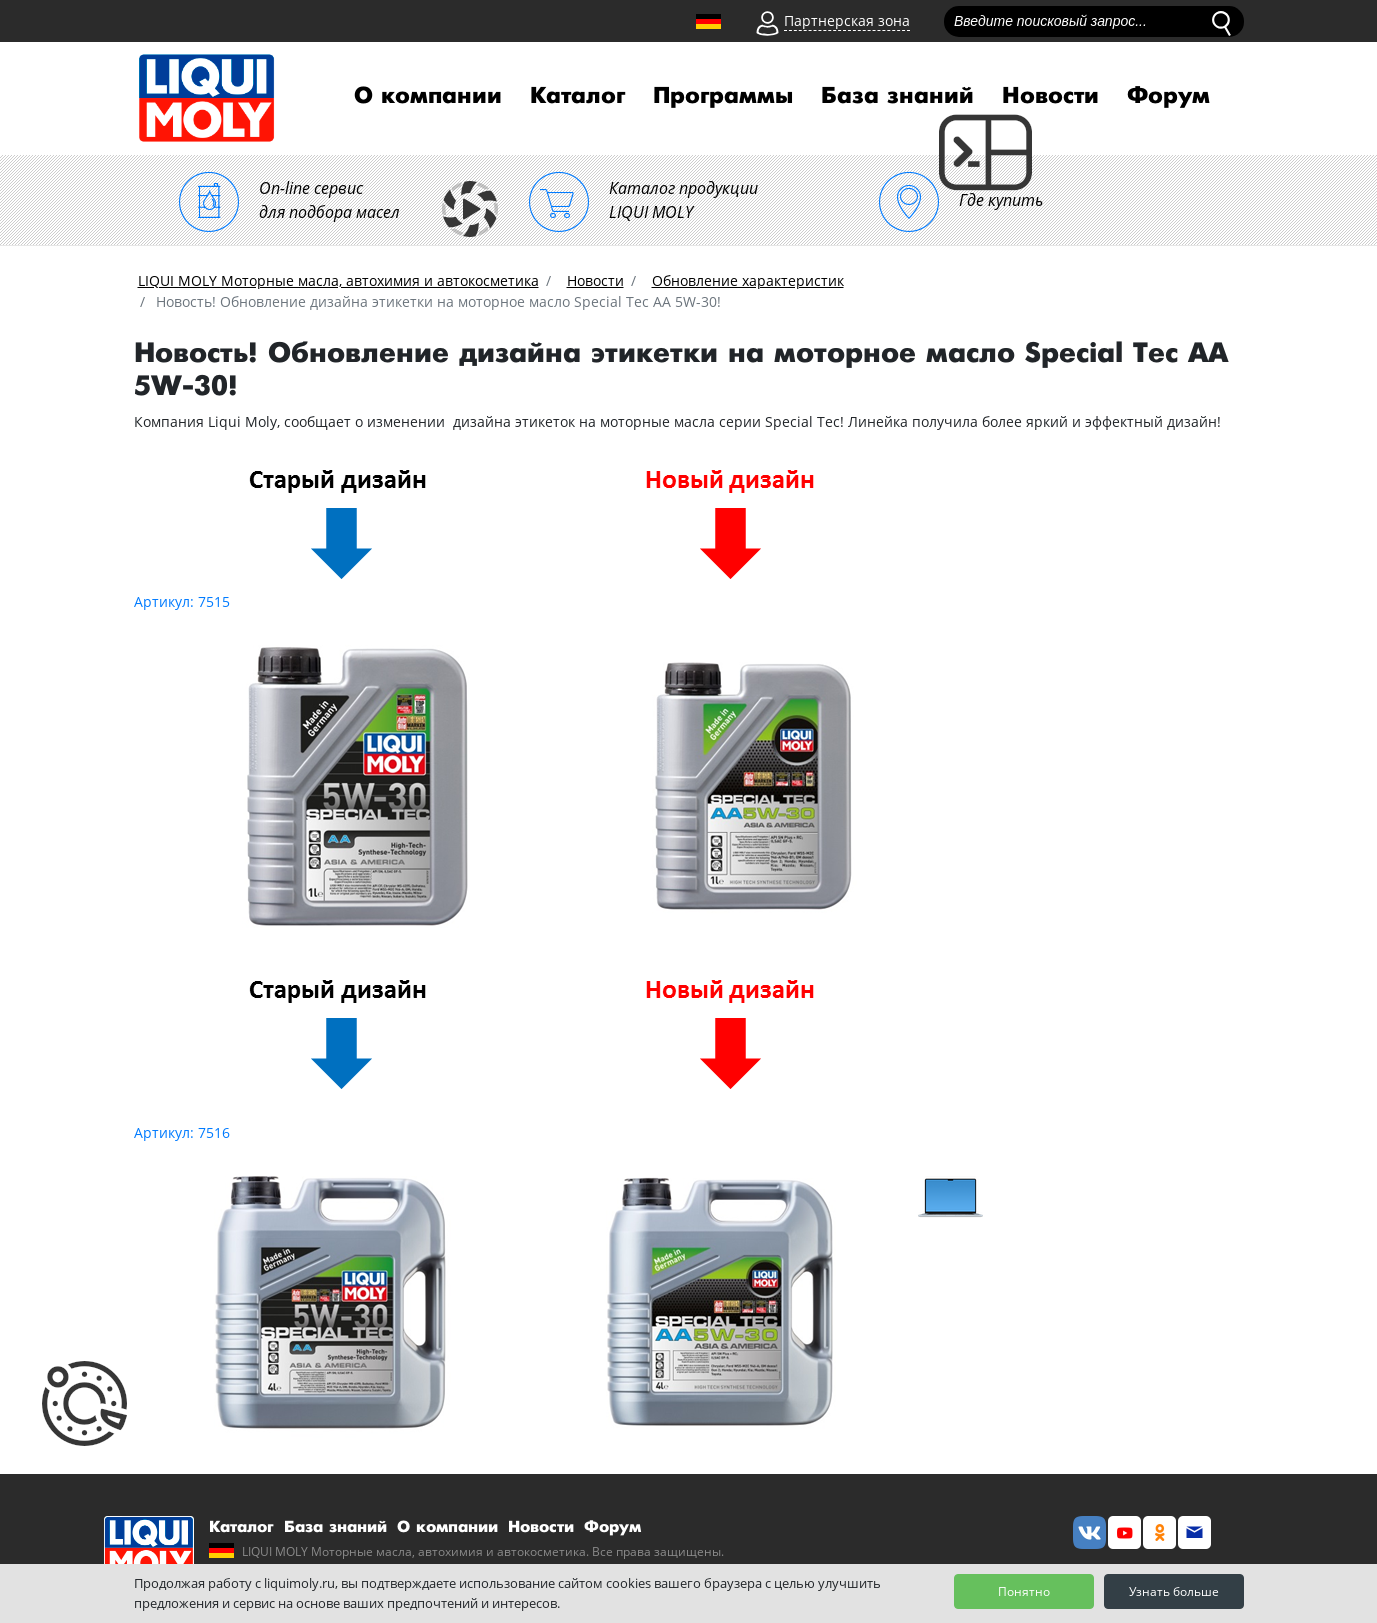 The height and width of the screenshot is (1623, 1377). What do you see at coordinates (84, 1403) in the screenshot?
I see `open revolt chat application` at bounding box center [84, 1403].